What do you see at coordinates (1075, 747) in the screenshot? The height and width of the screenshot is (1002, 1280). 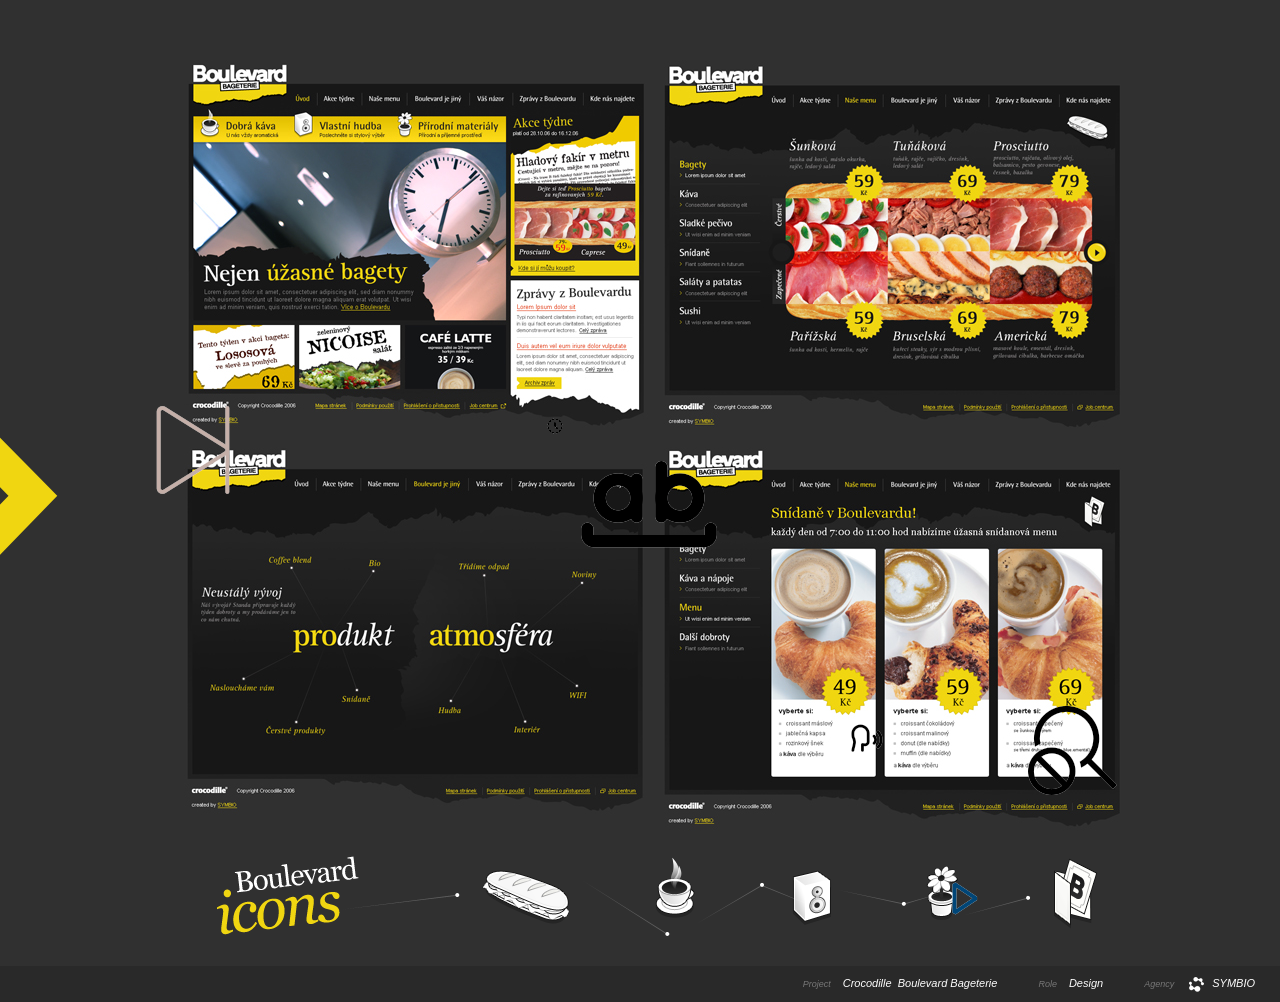 I see `stop or cancel the current search` at bounding box center [1075, 747].